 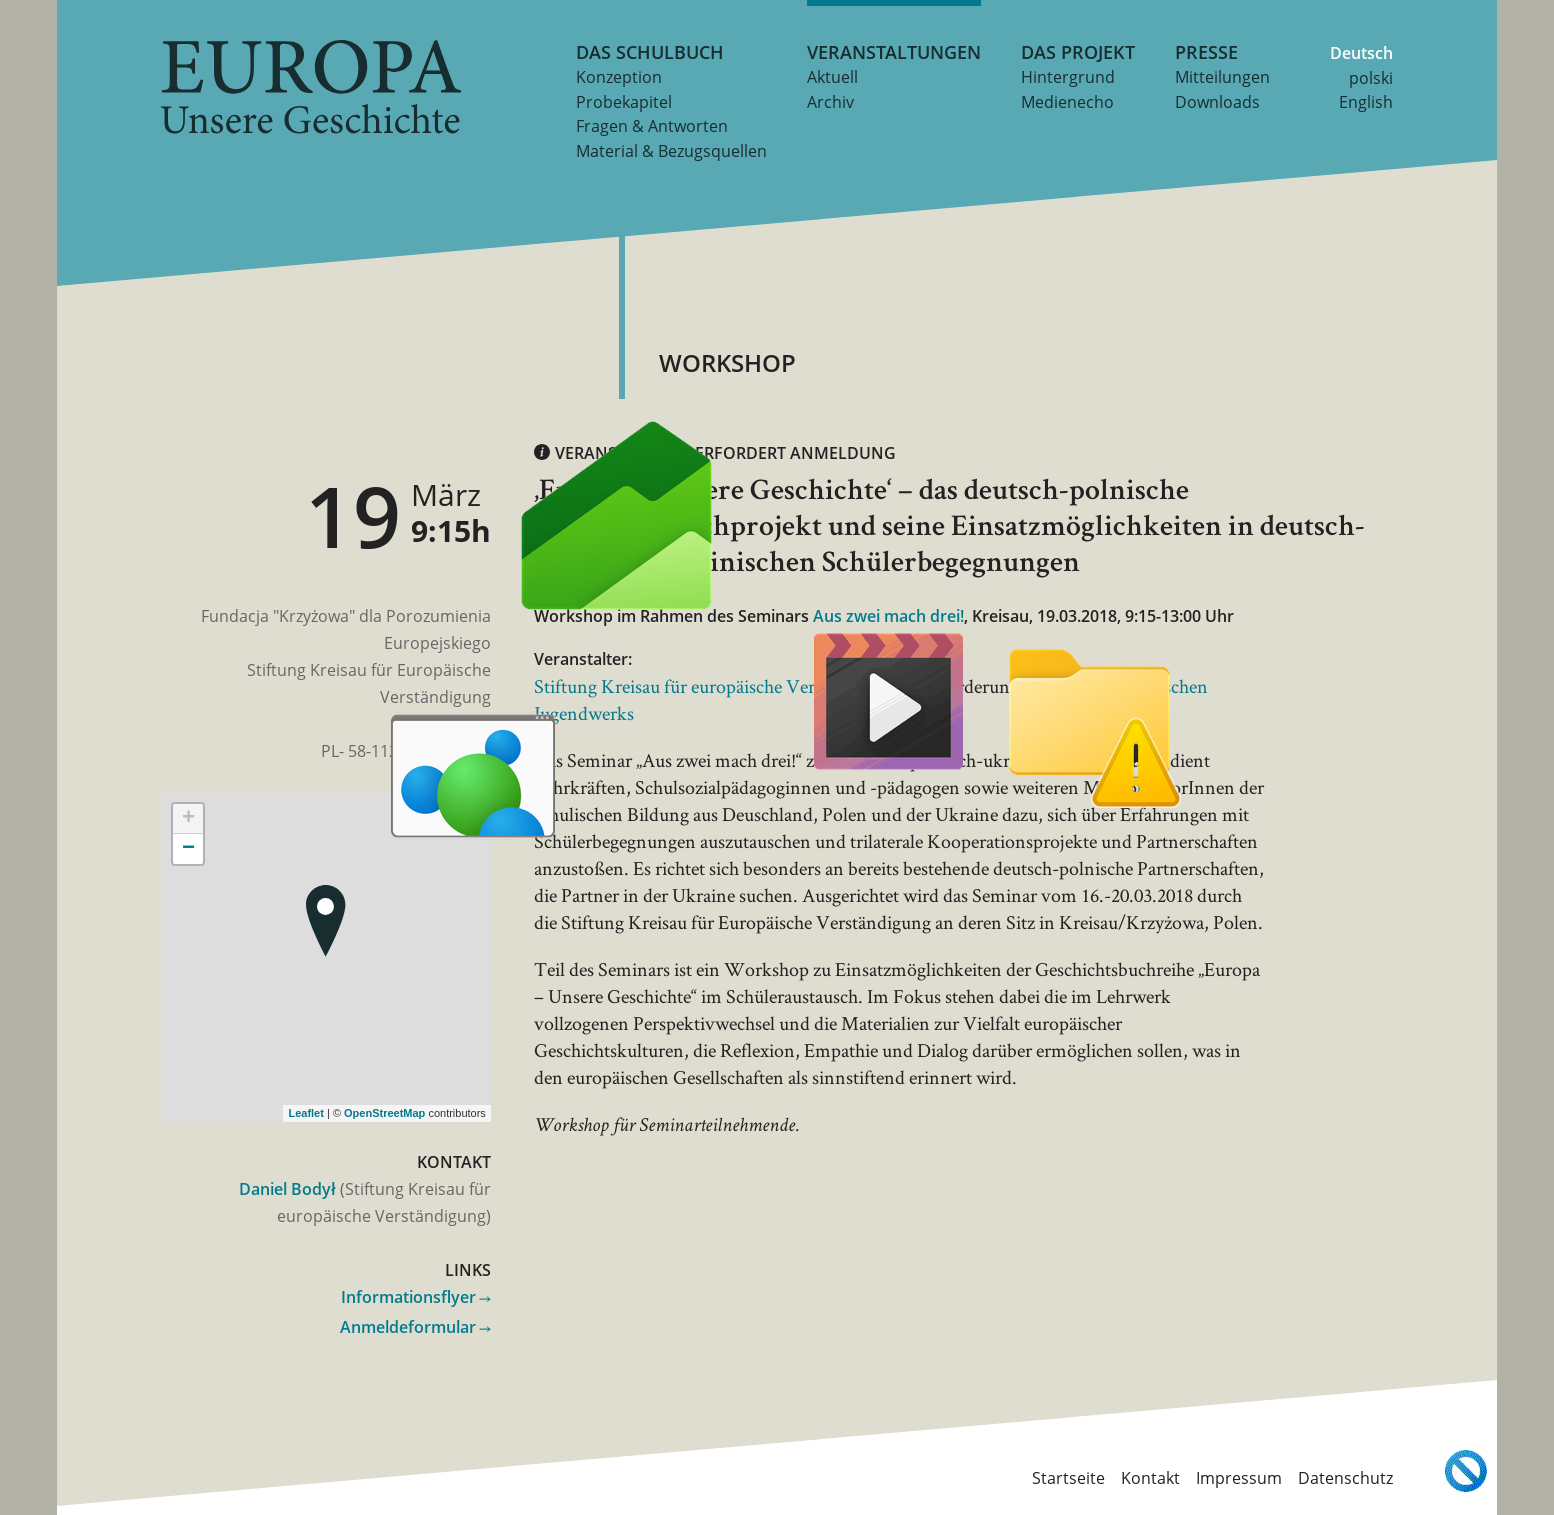 What do you see at coordinates (616, 514) in the screenshot?
I see `open the finance app` at bounding box center [616, 514].